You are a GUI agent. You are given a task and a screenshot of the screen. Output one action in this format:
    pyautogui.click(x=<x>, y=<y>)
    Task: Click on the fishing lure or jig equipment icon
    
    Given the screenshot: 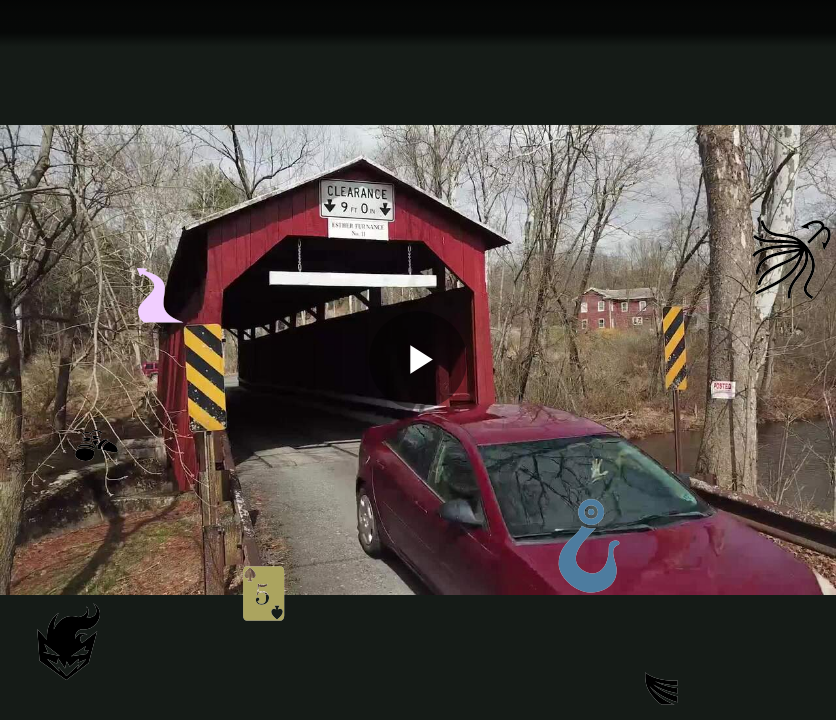 What is the action you would take?
    pyautogui.click(x=792, y=259)
    